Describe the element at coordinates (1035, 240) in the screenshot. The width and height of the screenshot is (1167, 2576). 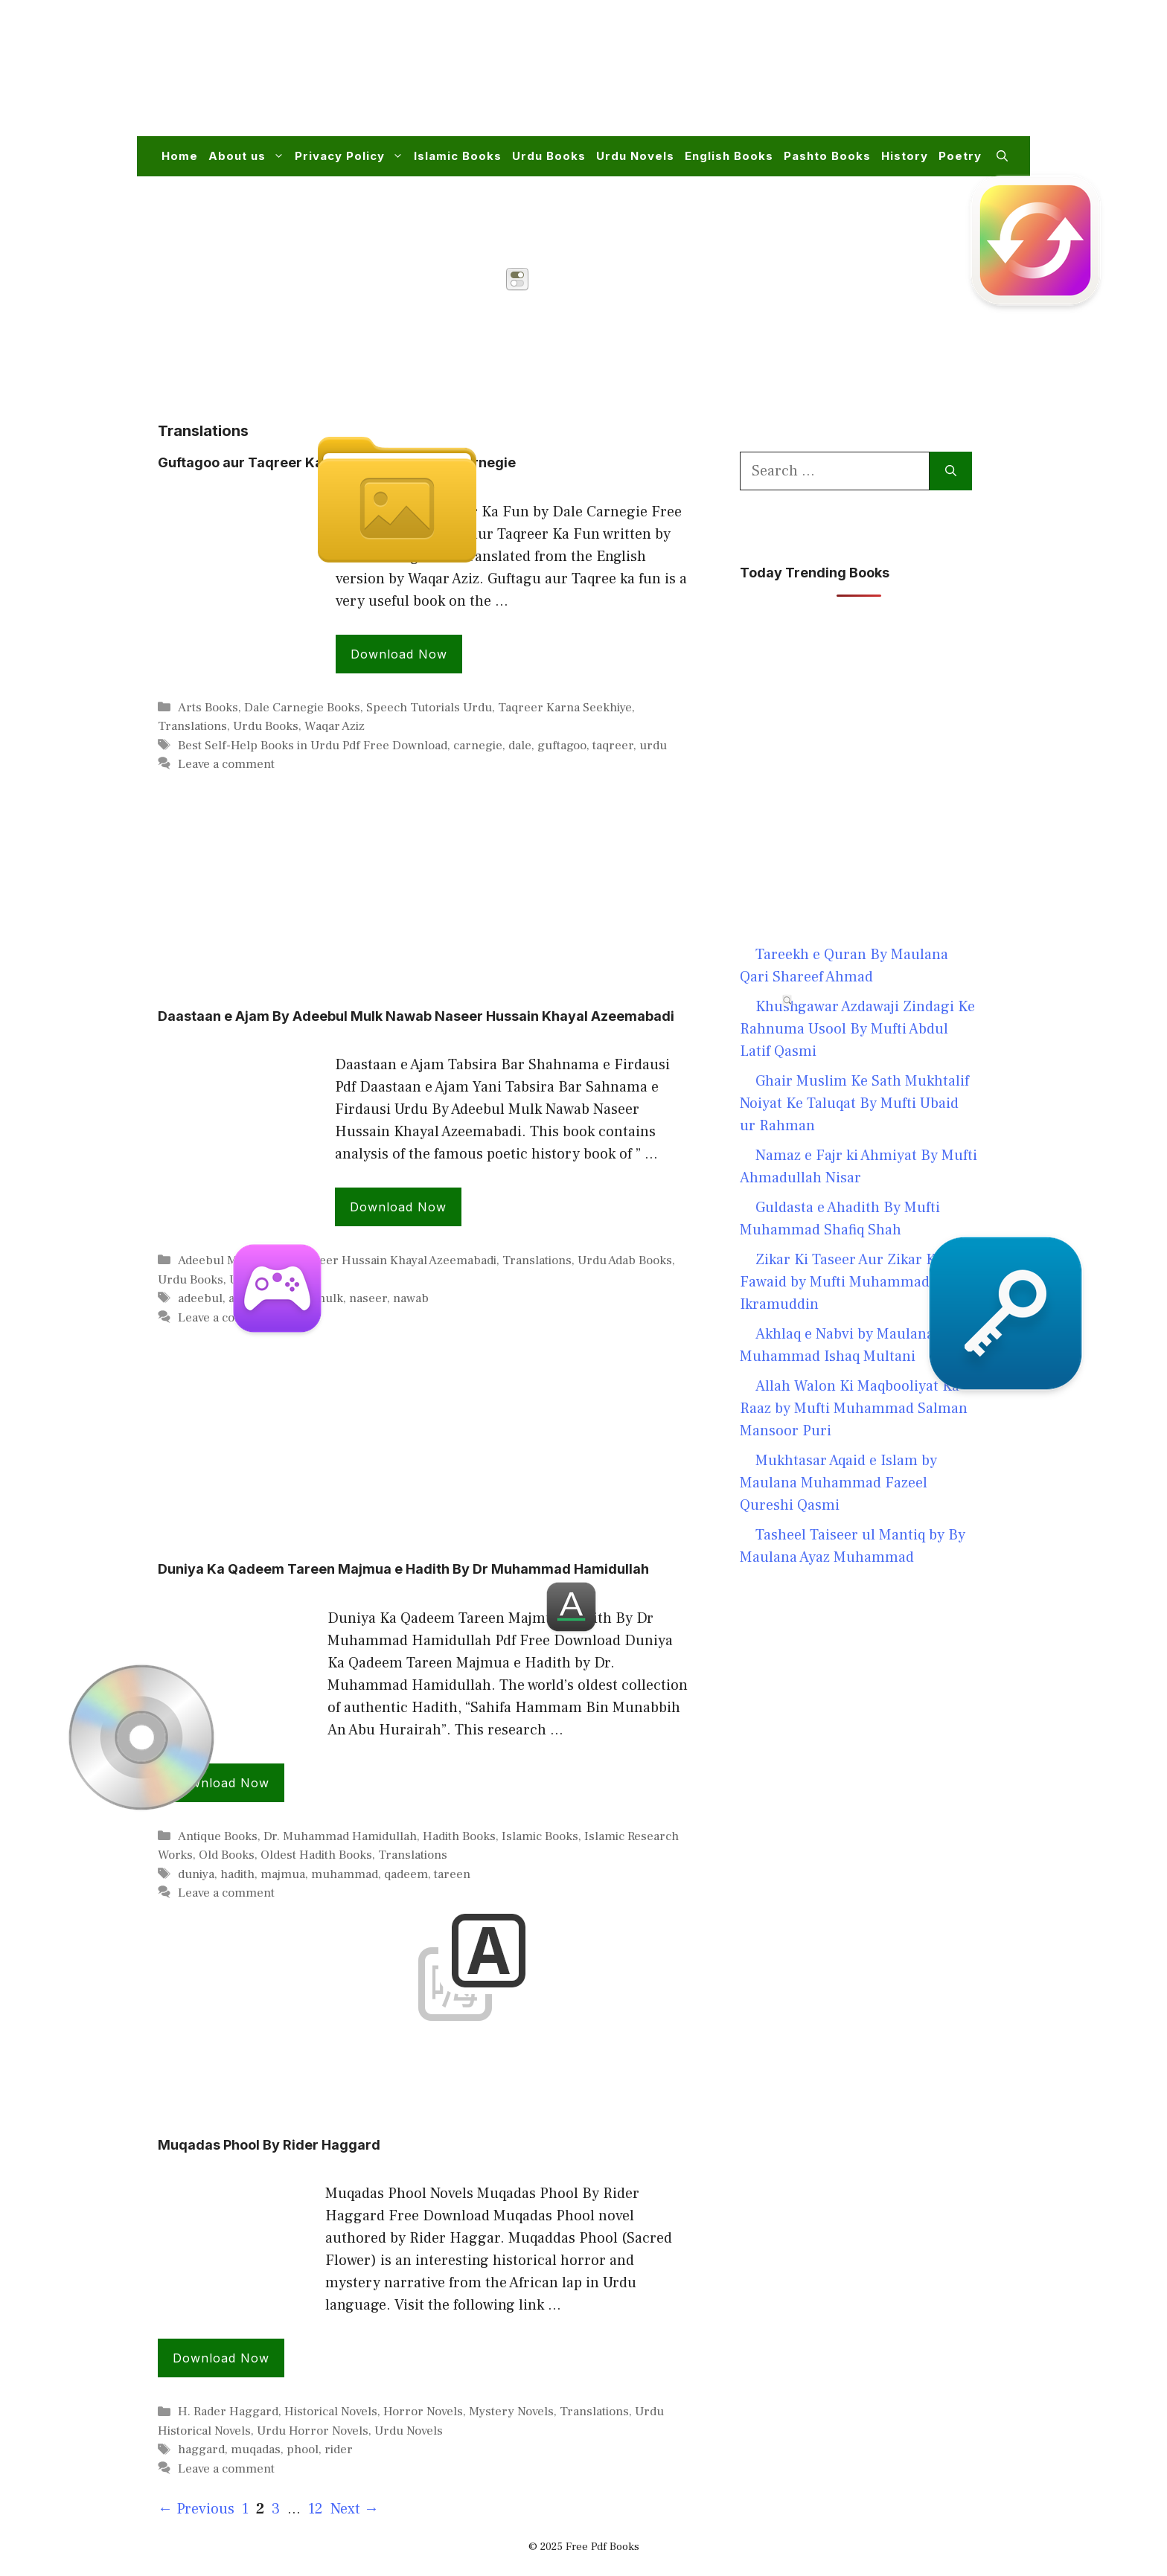
I see `open switcheroo image converter app` at that location.